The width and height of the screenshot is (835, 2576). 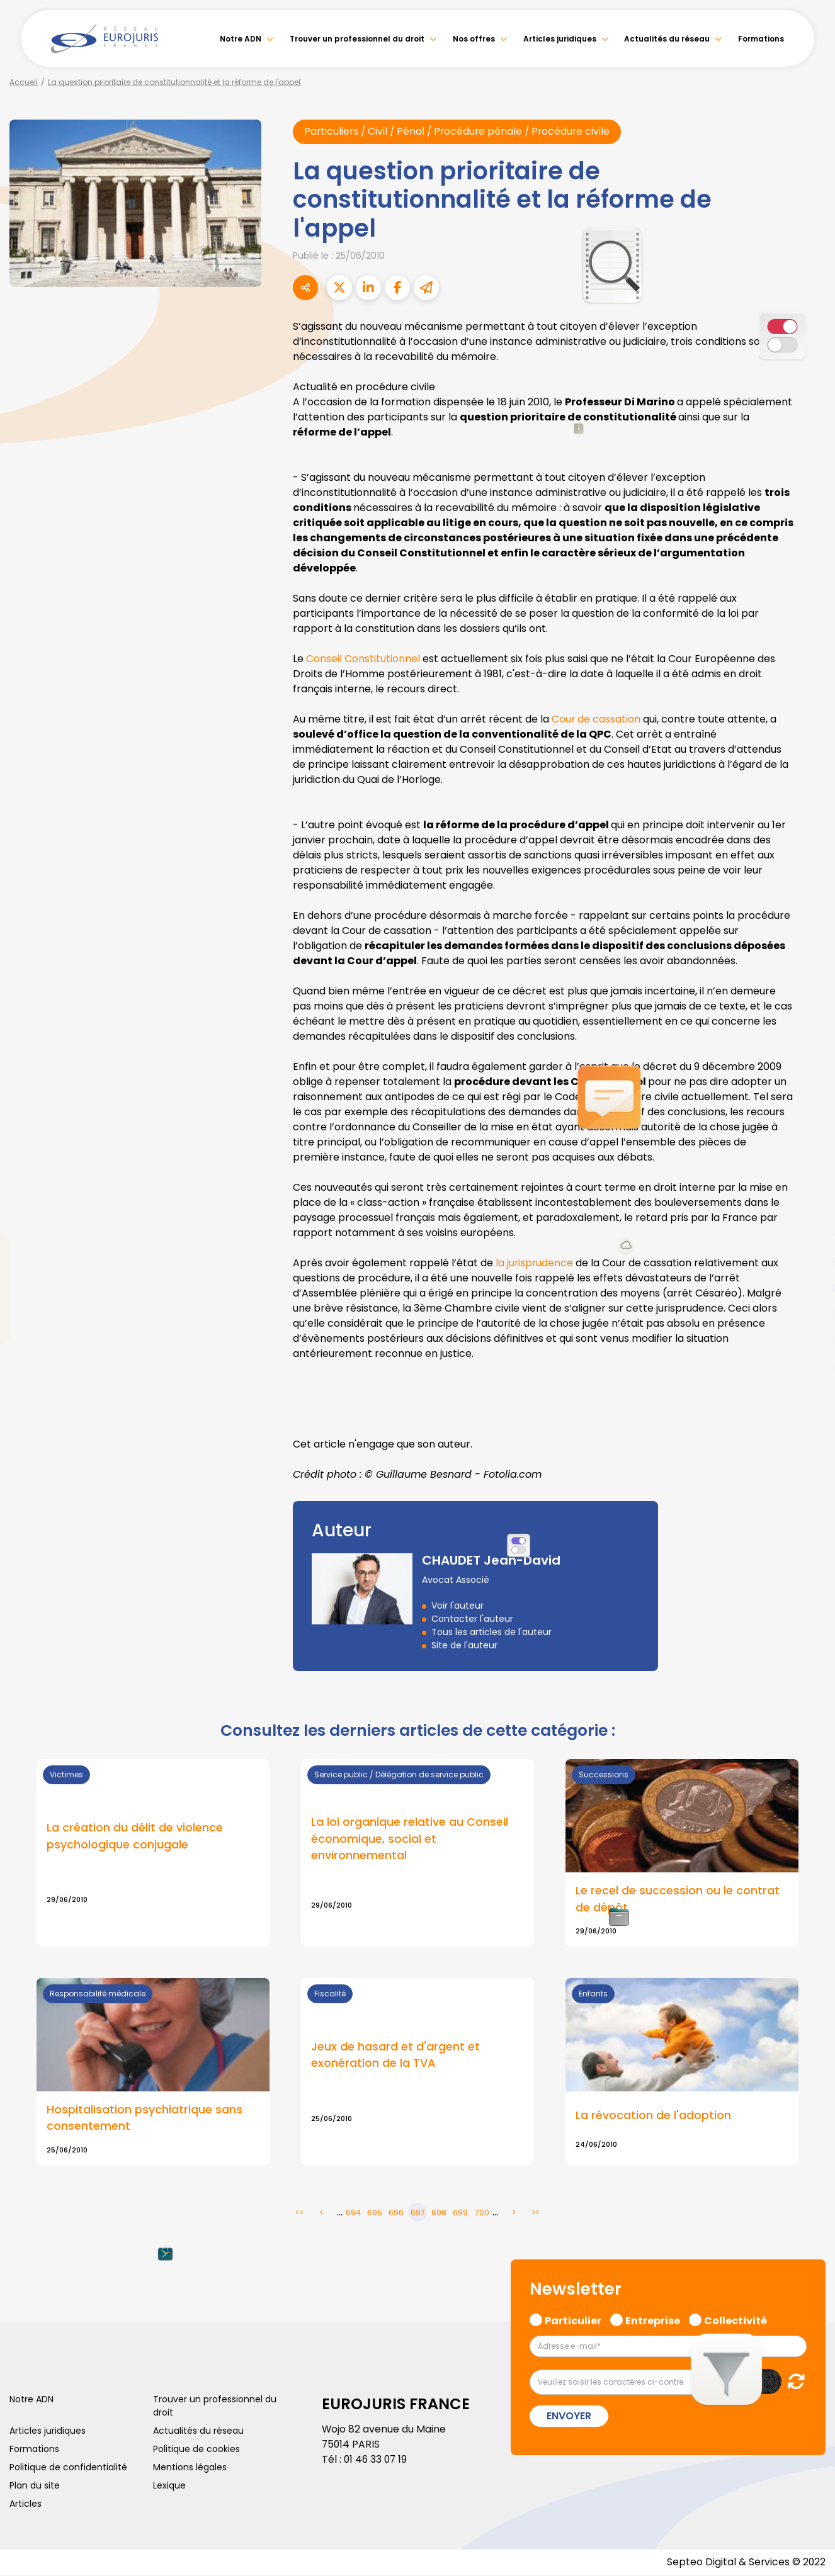 I want to click on open filter or sorting preferences, so click(x=726, y=2369).